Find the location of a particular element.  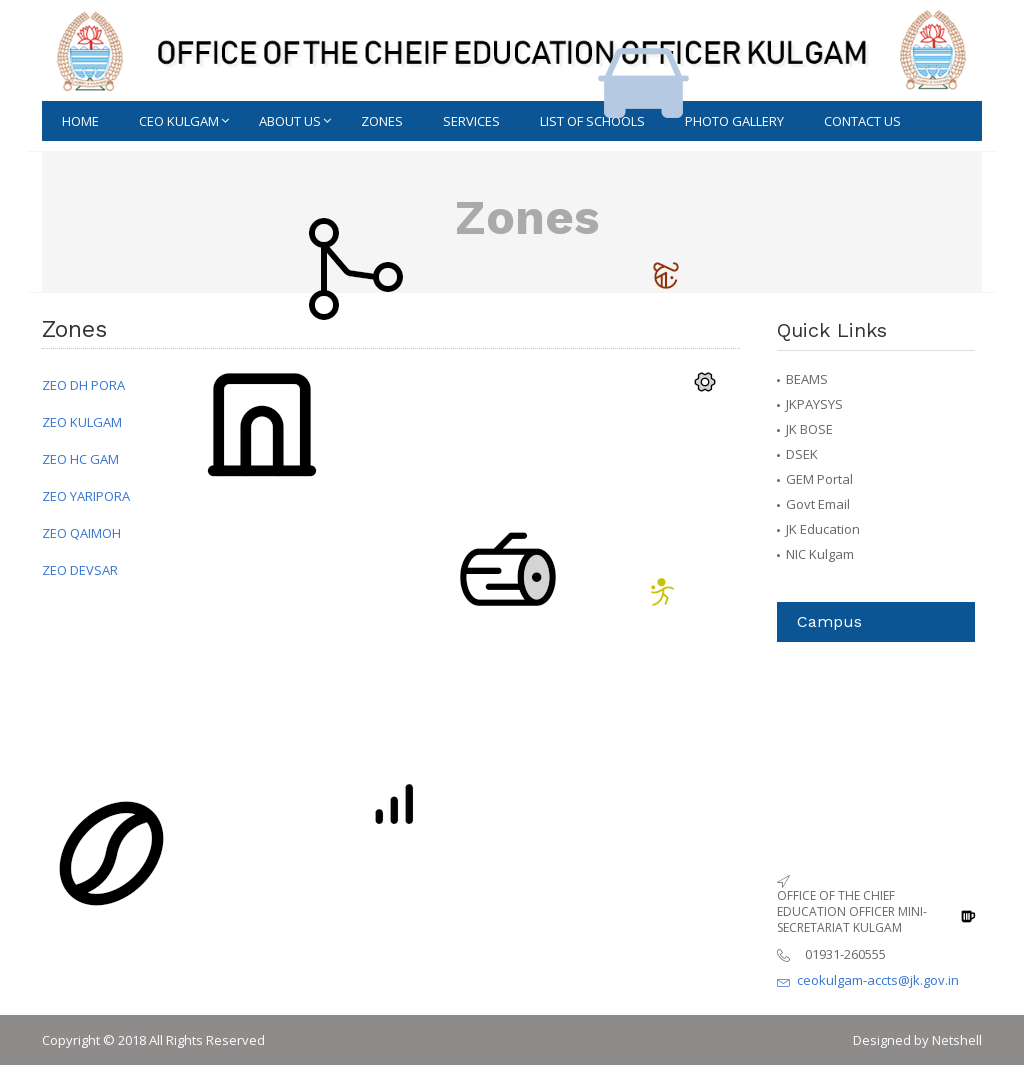

view activity log or history is located at coordinates (508, 574).